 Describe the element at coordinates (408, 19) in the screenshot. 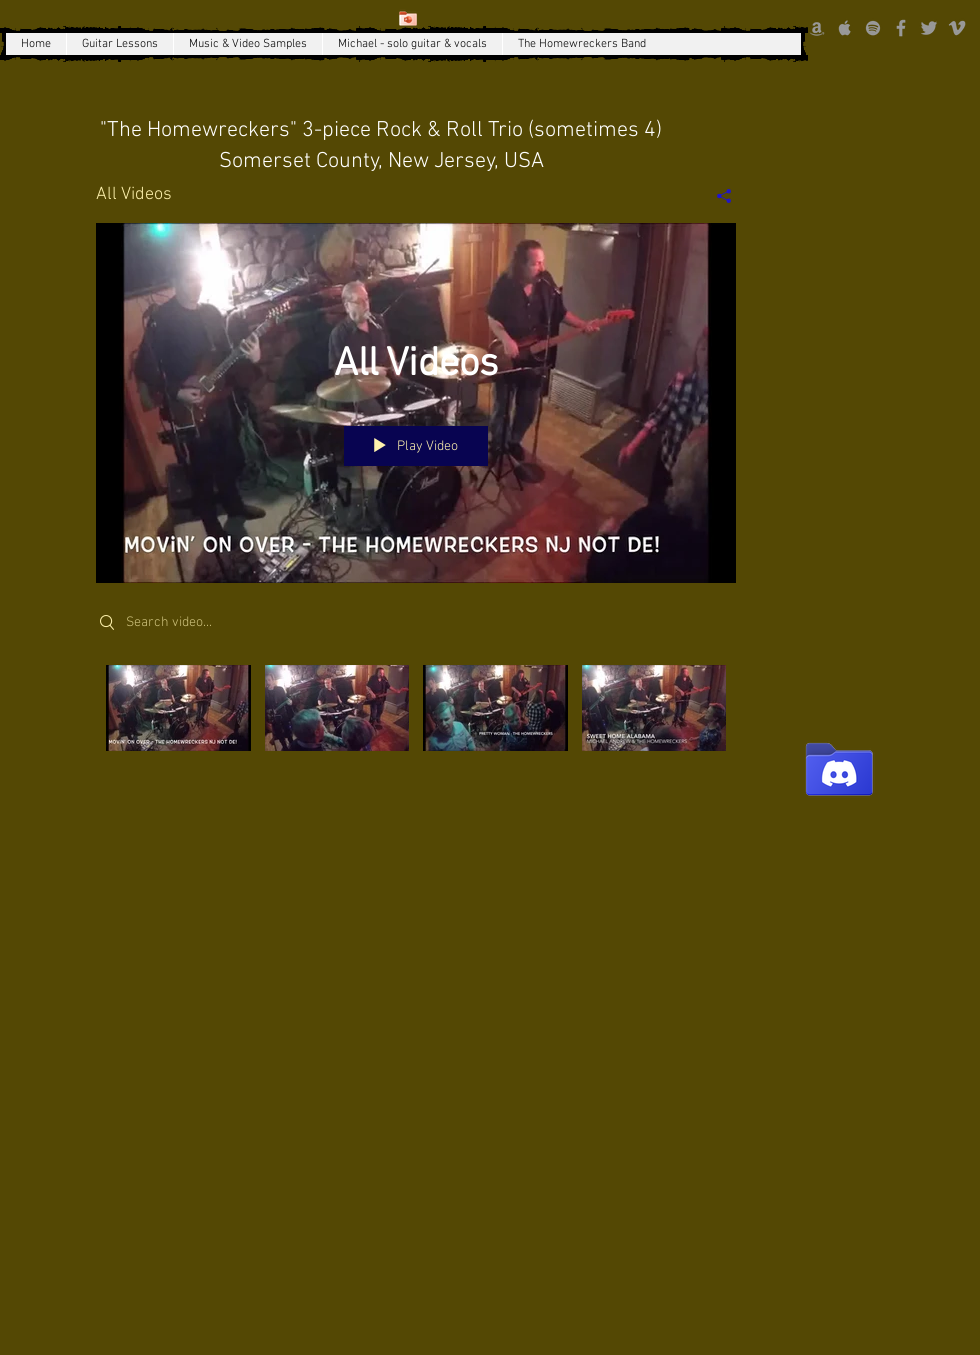

I see `open folder containing PowerPoint files` at that location.